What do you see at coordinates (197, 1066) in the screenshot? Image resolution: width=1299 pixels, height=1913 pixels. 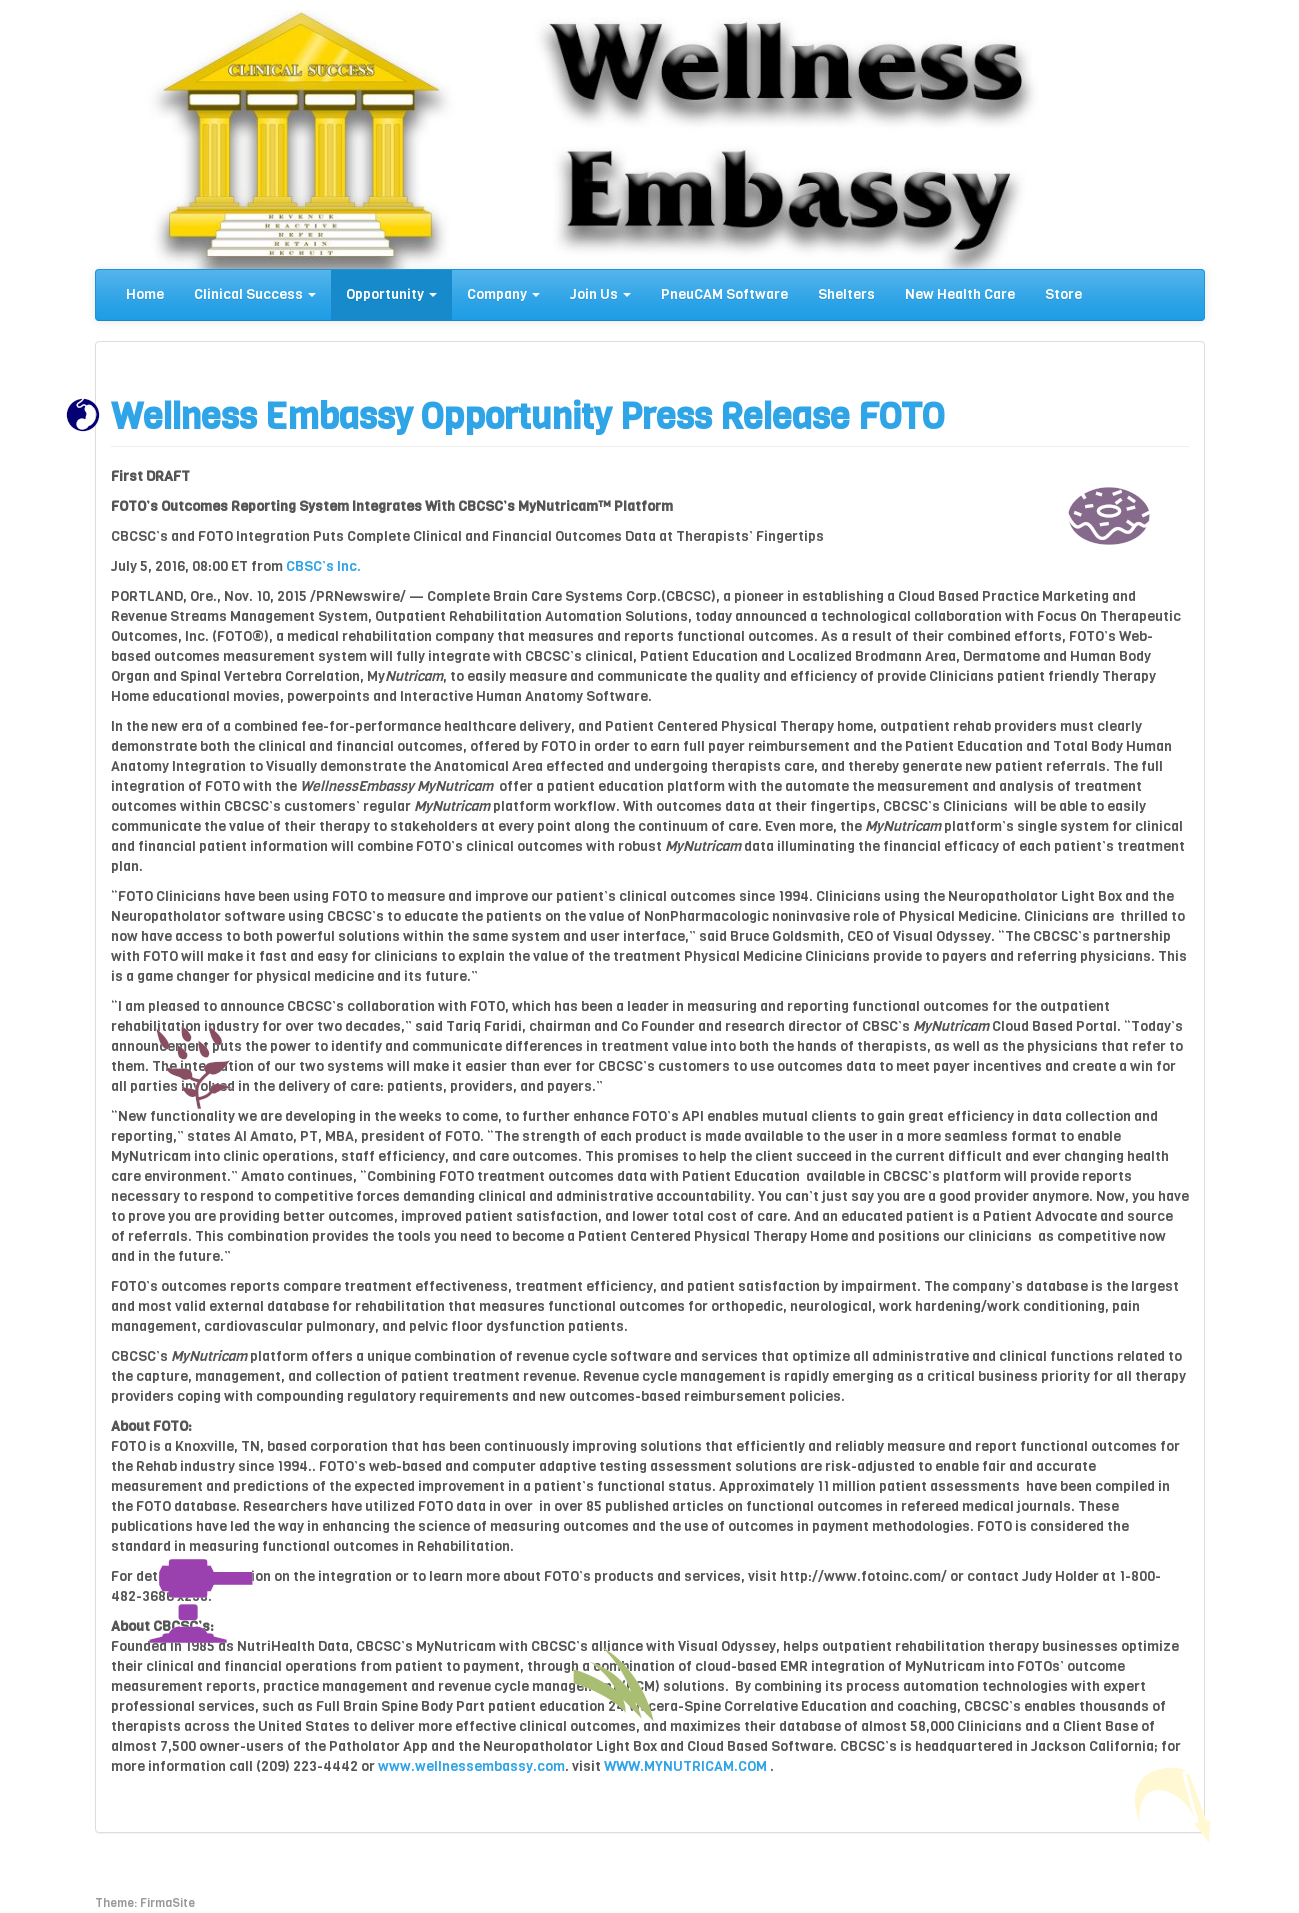 I see `water your plants` at bounding box center [197, 1066].